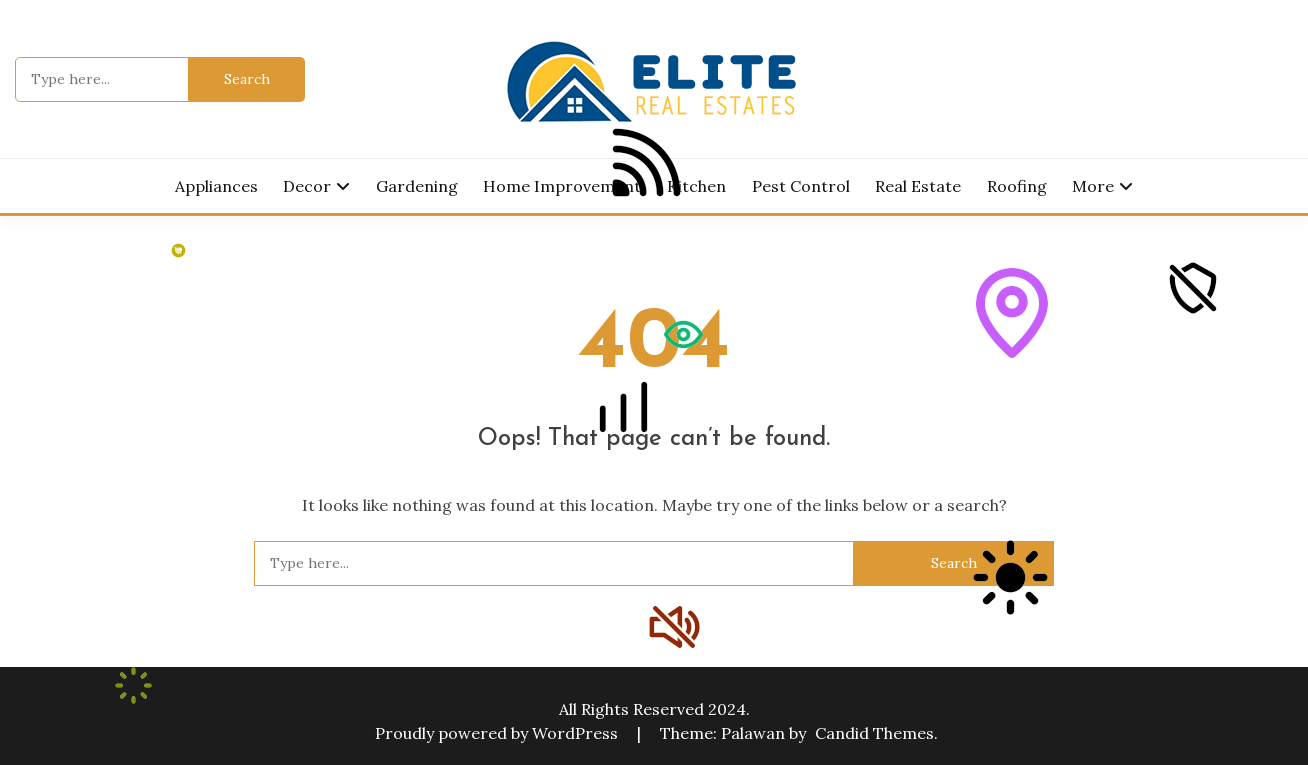 The width and height of the screenshot is (1308, 765). I want to click on loading content in progress, so click(133, 685).